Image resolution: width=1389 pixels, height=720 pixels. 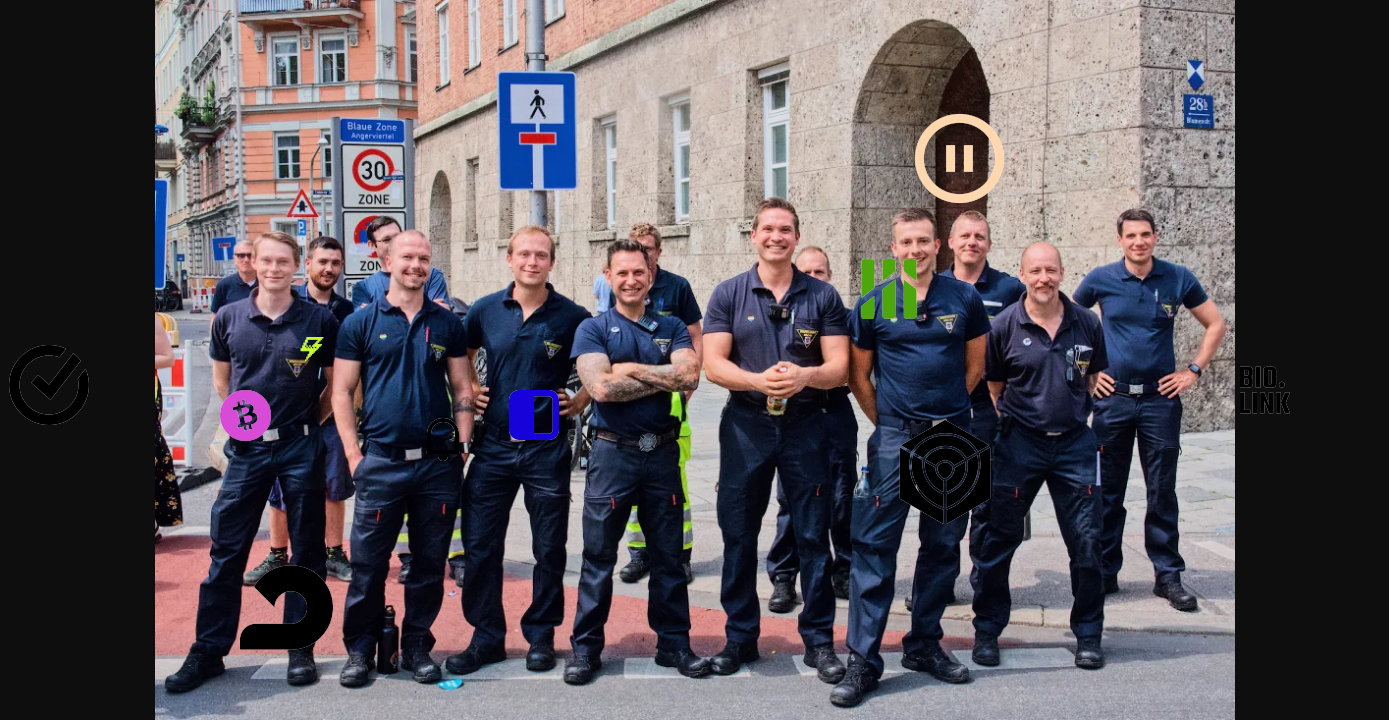 I want to click on bitcoin cash cryptocurrency logo, so click(x=245, y=415).